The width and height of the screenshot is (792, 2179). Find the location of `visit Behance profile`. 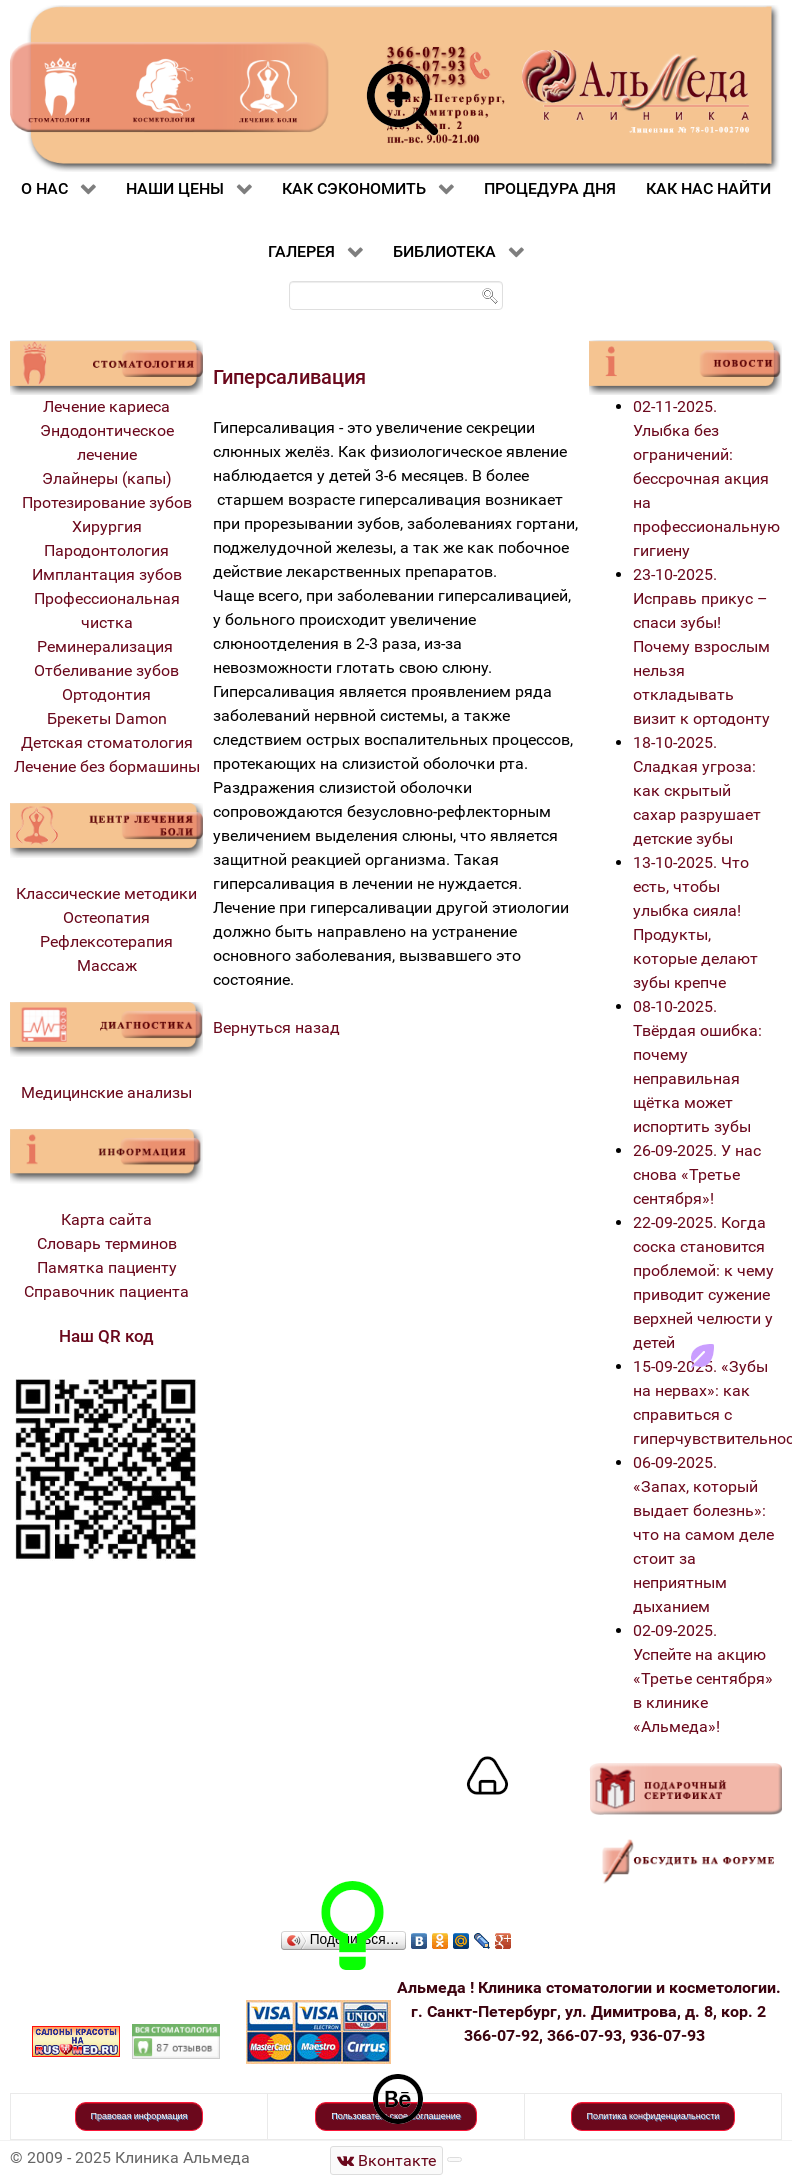

visit Behance profile is located at coordinates (398, 2099).